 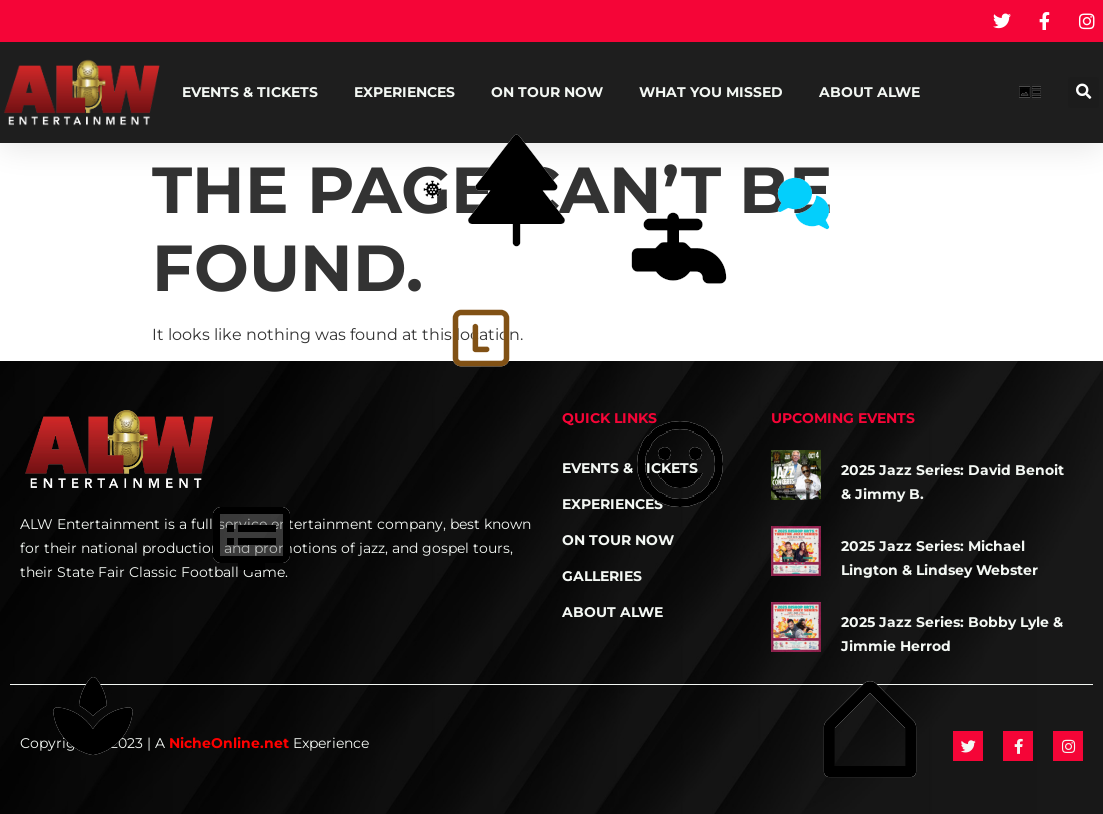 I want to click on view coronavirus or COVID-19 related information, so click(x=432, y=189).